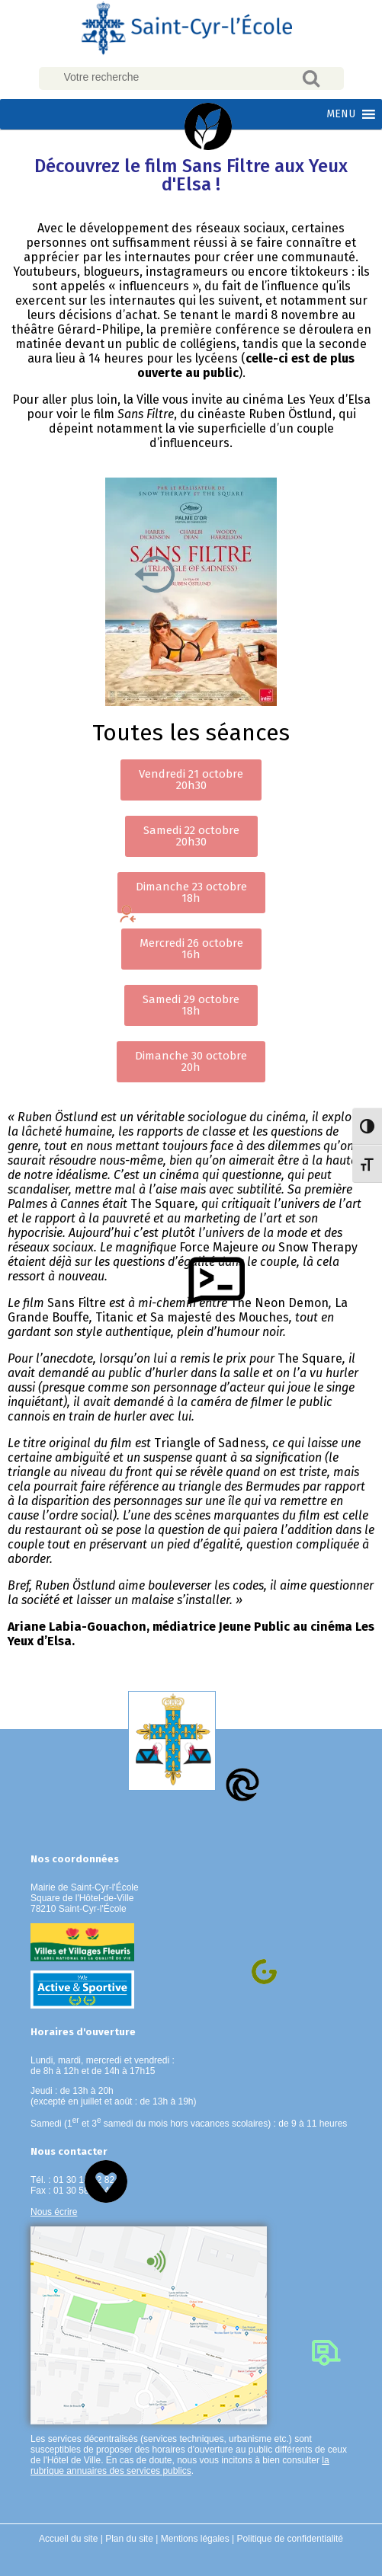 Image resolution: width=382 pixels, height=2576 pixels. I want to click on rye package manager logo, so click(208, 126).